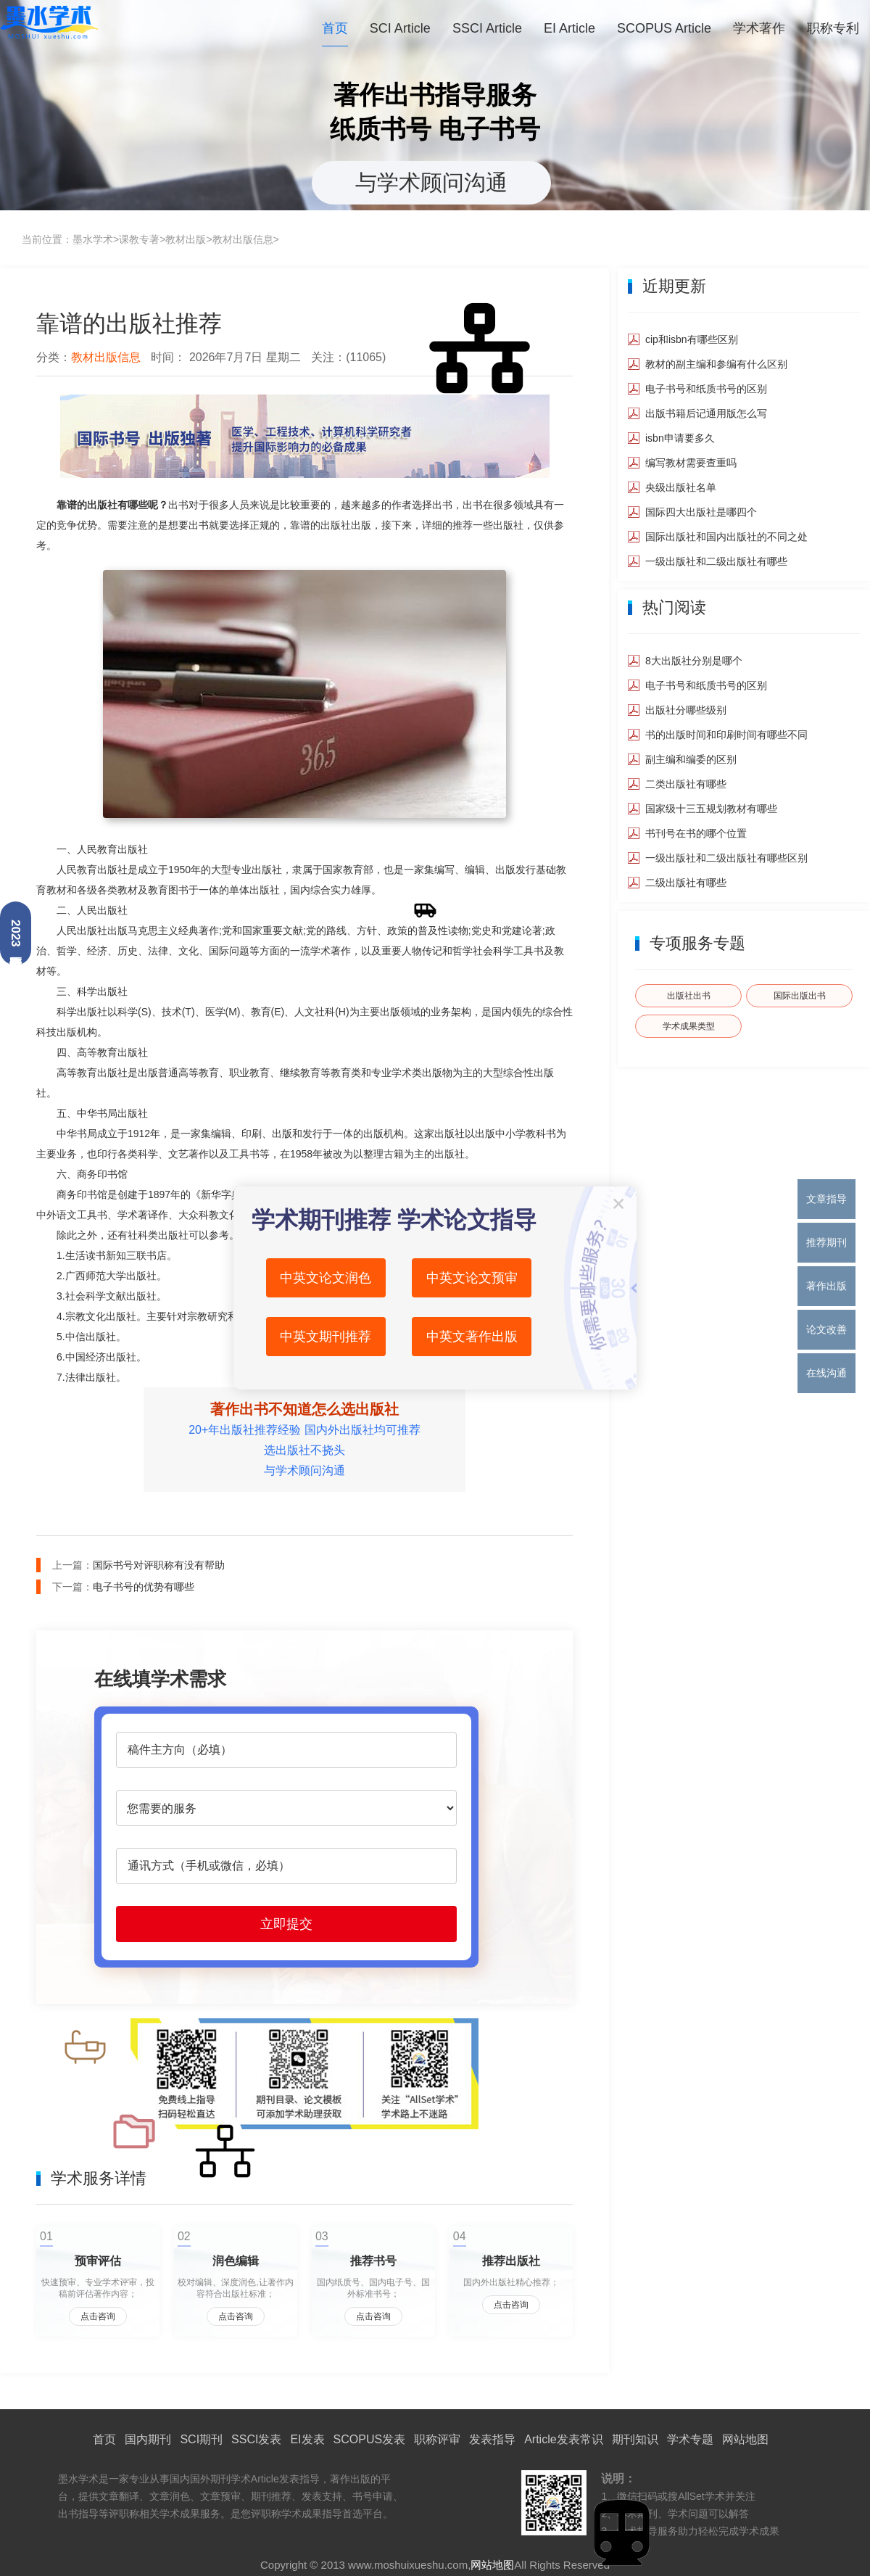 This screenshot has width=870, height=2576. I want to click on access airport shuttle services, so click(425, 910).